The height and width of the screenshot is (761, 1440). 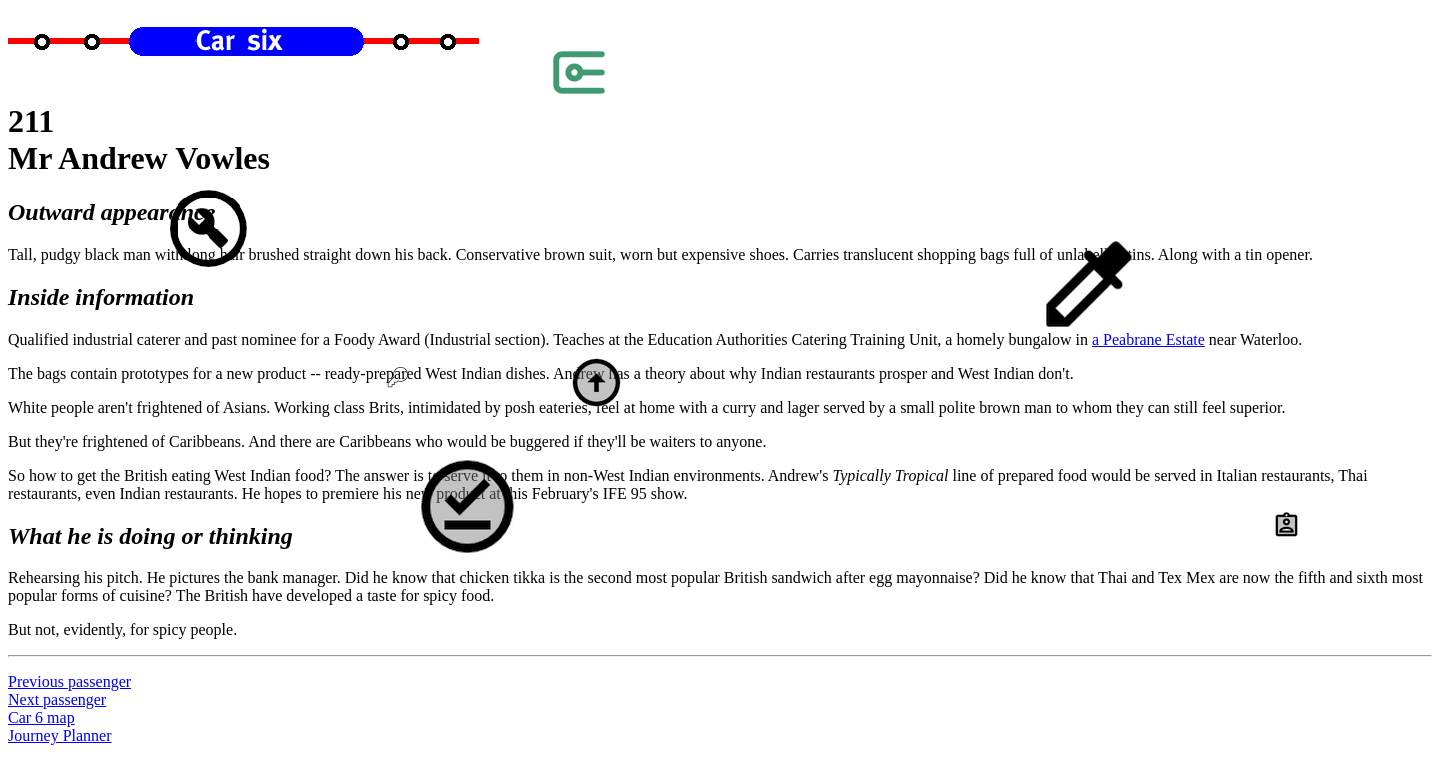 I want to click on upload a file or content, so click(x=596, y=382).